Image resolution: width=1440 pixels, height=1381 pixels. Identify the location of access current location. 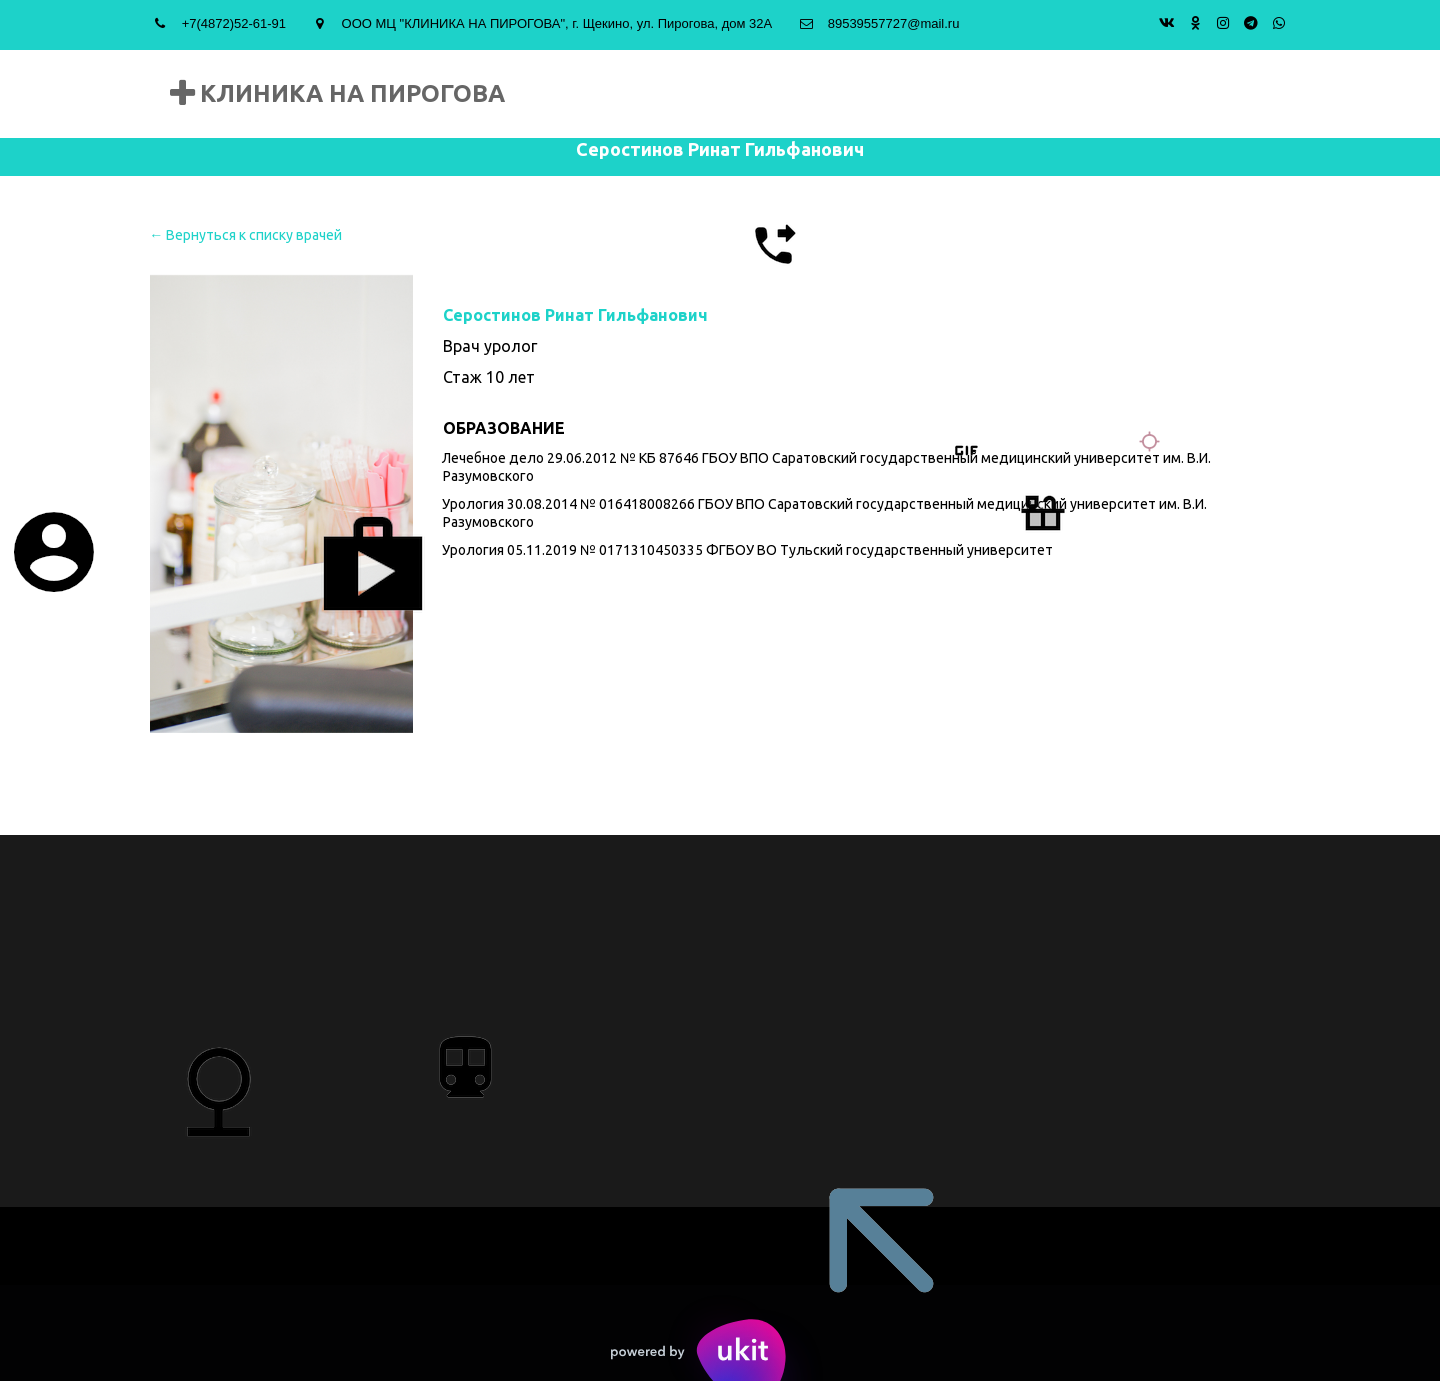
(1149, 441).